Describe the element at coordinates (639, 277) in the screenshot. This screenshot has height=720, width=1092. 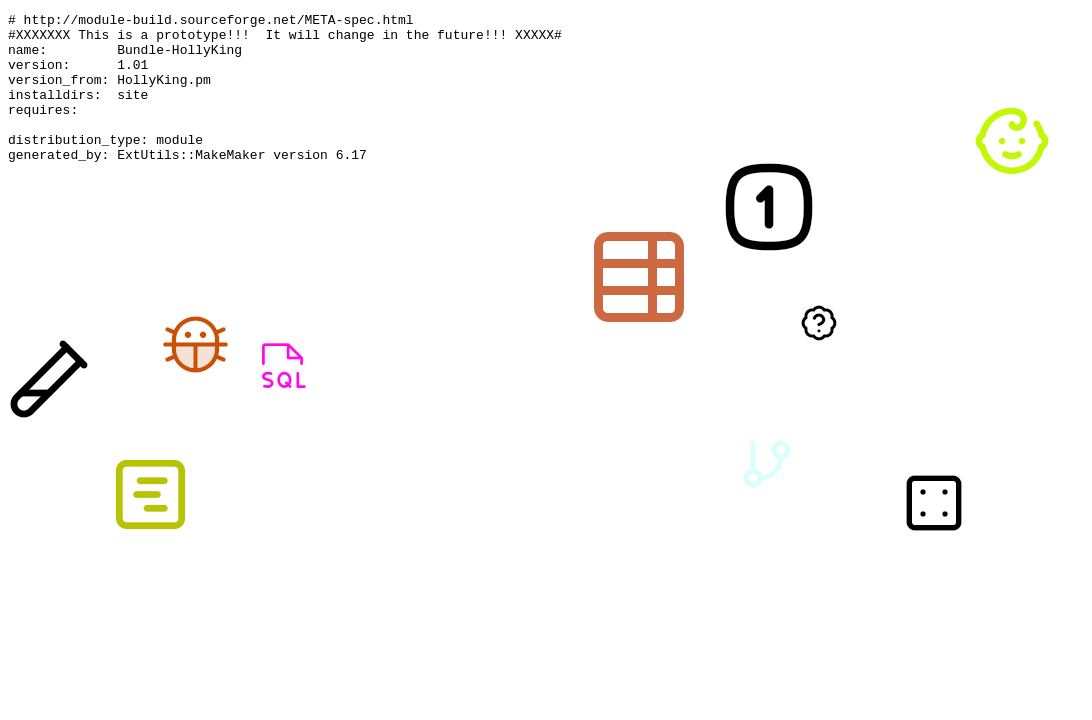
I see `access table settings or configuration options` at that location.